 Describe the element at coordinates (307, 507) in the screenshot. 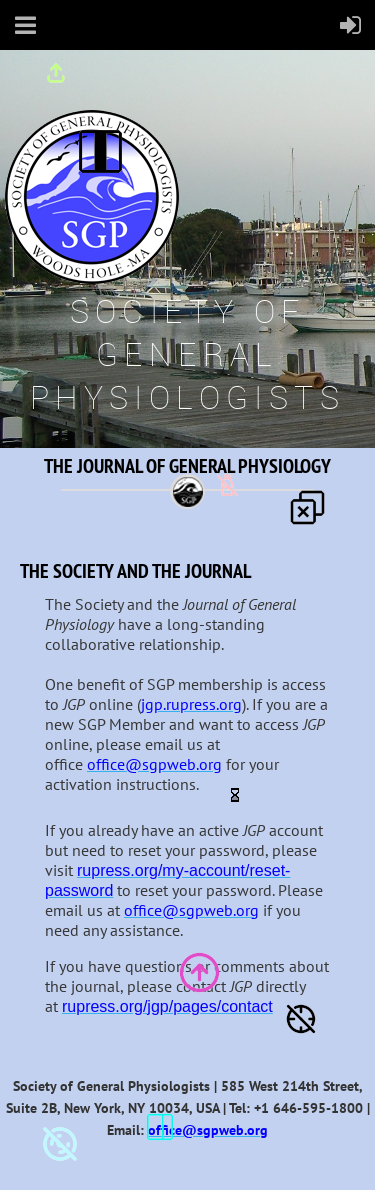

I see `close all open tabs or windows` at that location.